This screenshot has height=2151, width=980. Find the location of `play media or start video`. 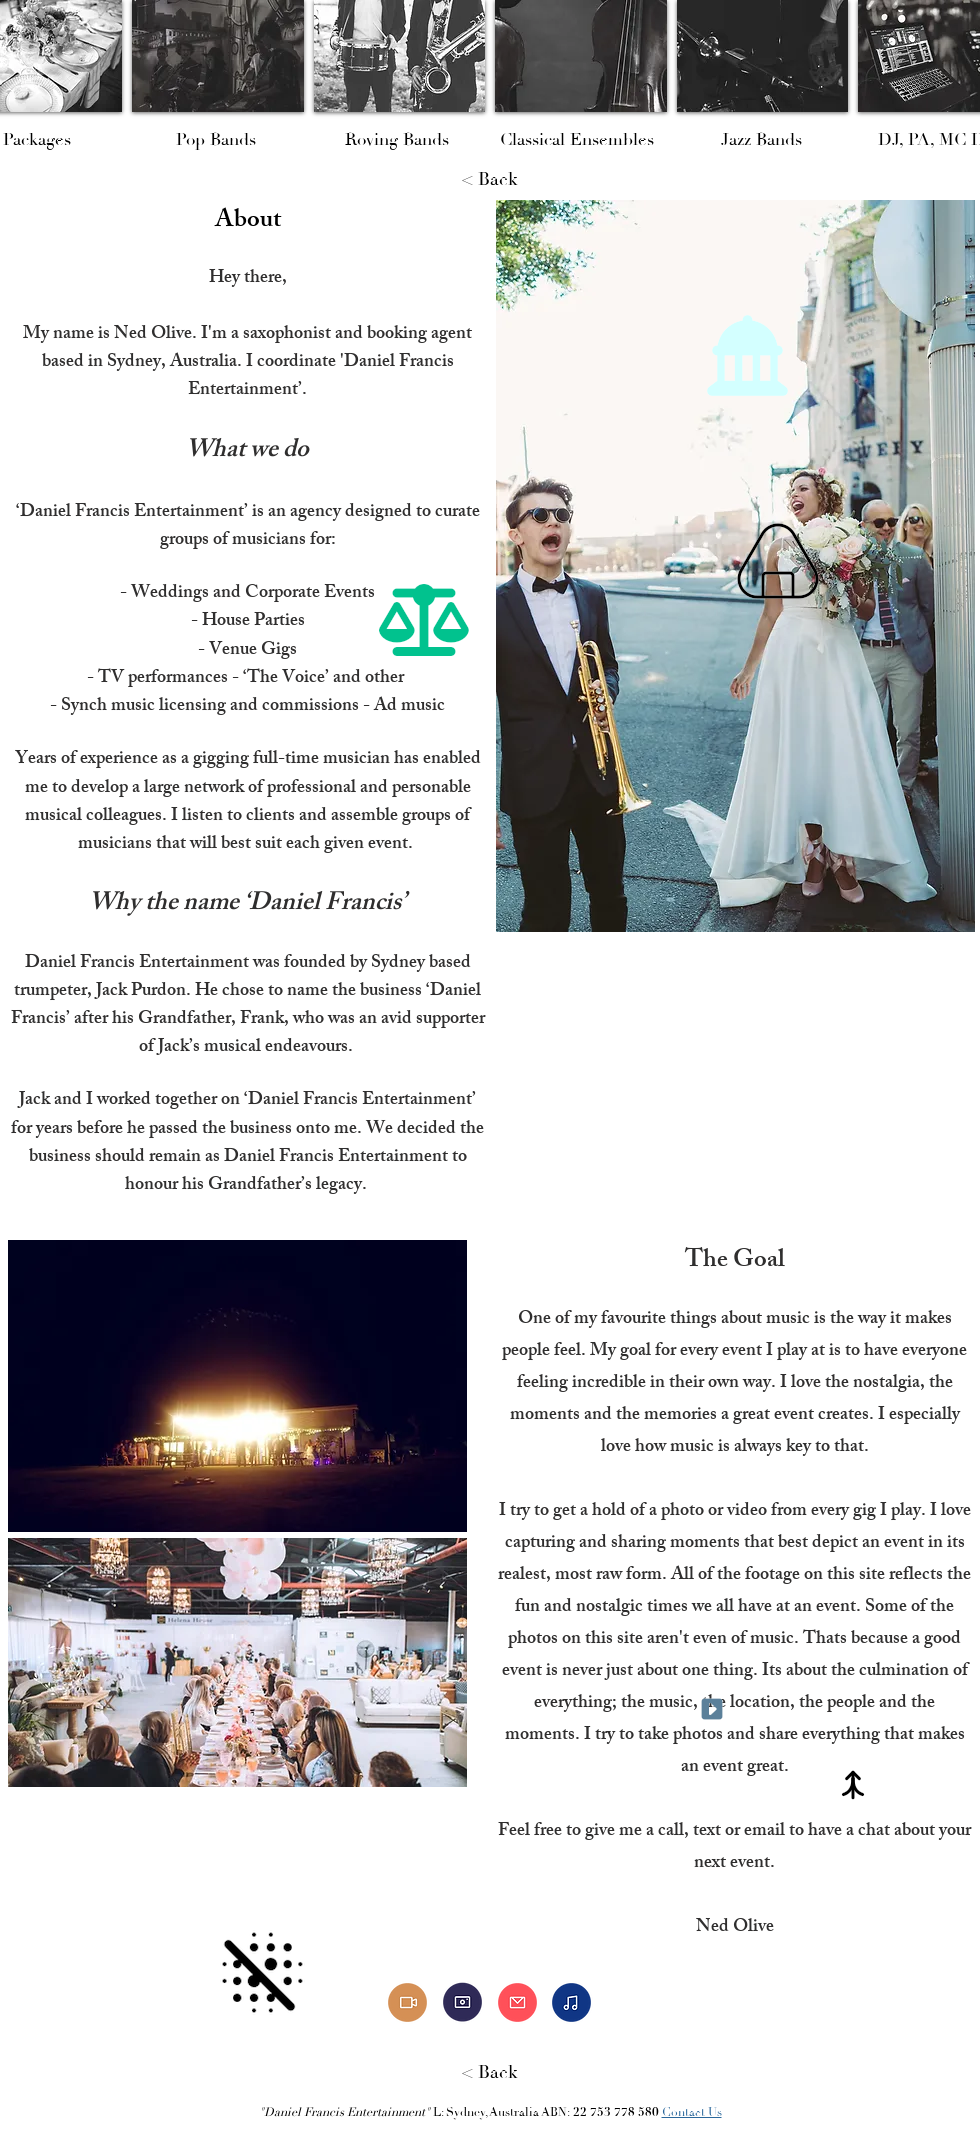

play media or start video is located at coordinates (712, 1709).